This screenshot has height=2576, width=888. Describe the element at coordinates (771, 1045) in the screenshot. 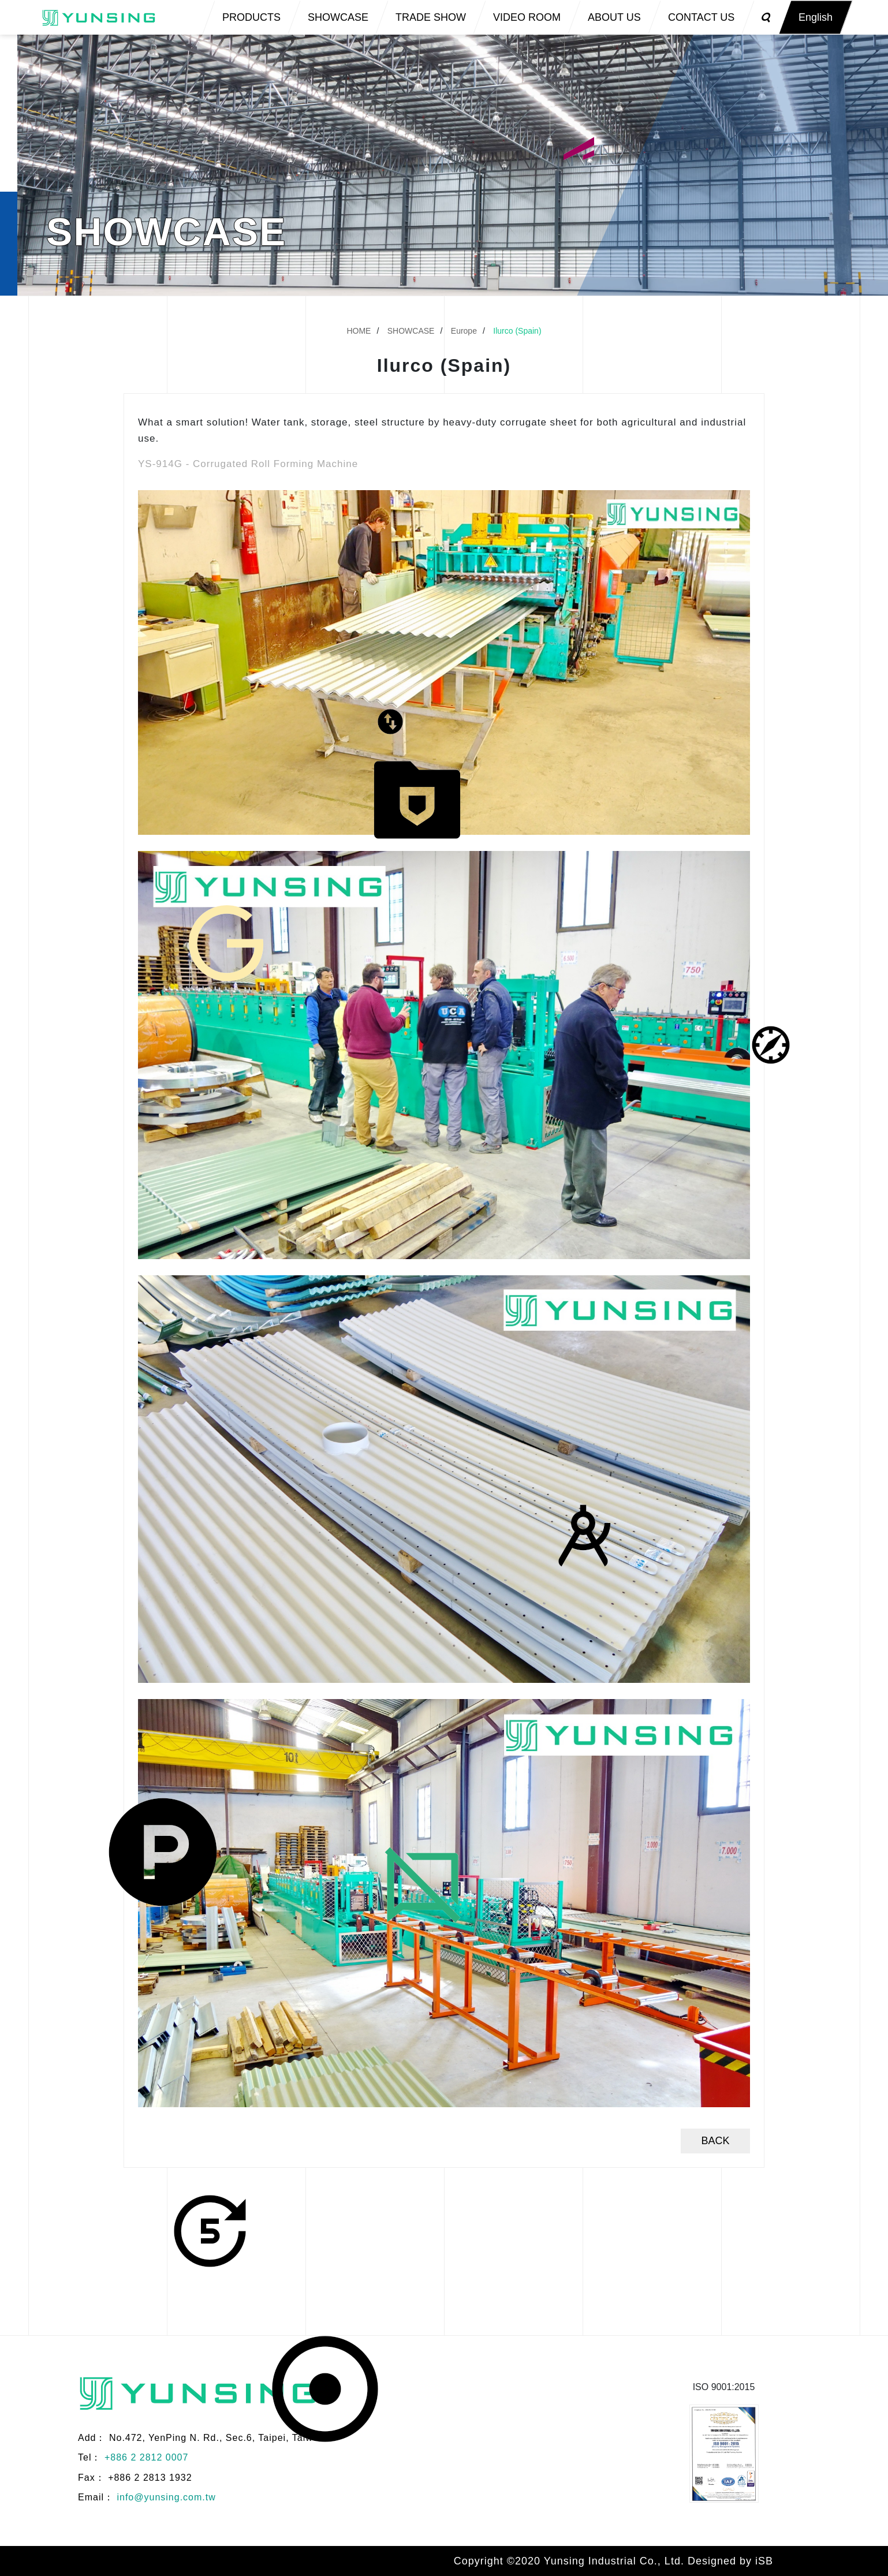

I see `open safari web browser` at that location.